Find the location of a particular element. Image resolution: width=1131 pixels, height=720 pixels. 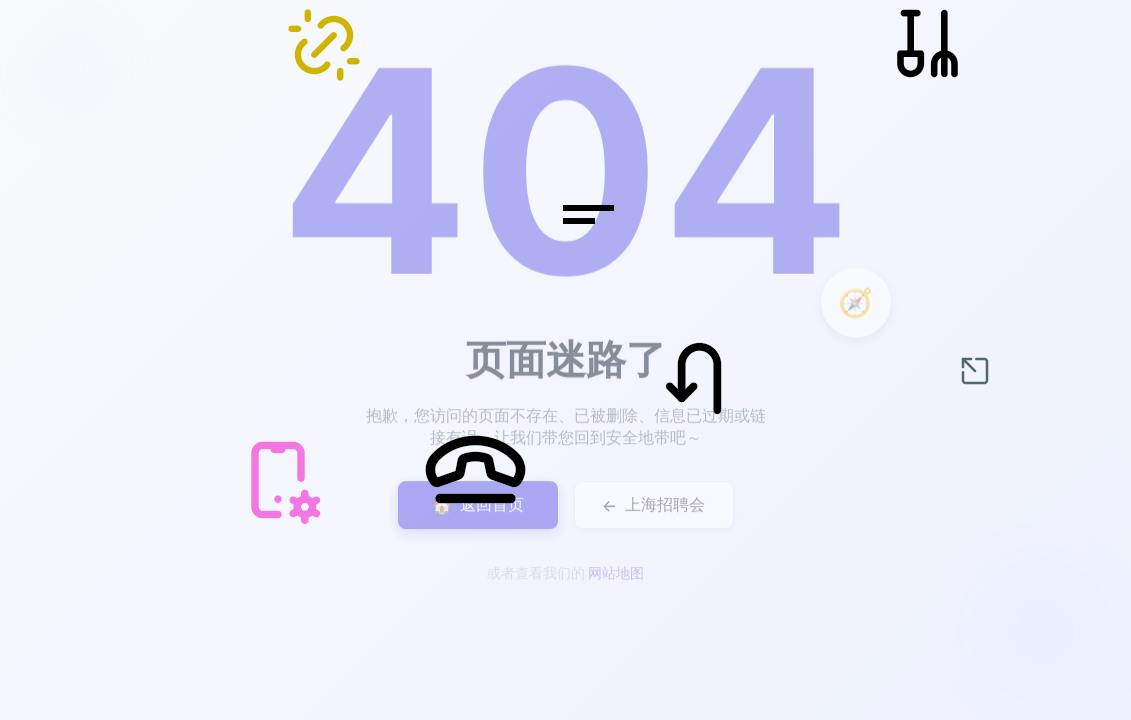

open link in new window is located at coordinates (975, 371).